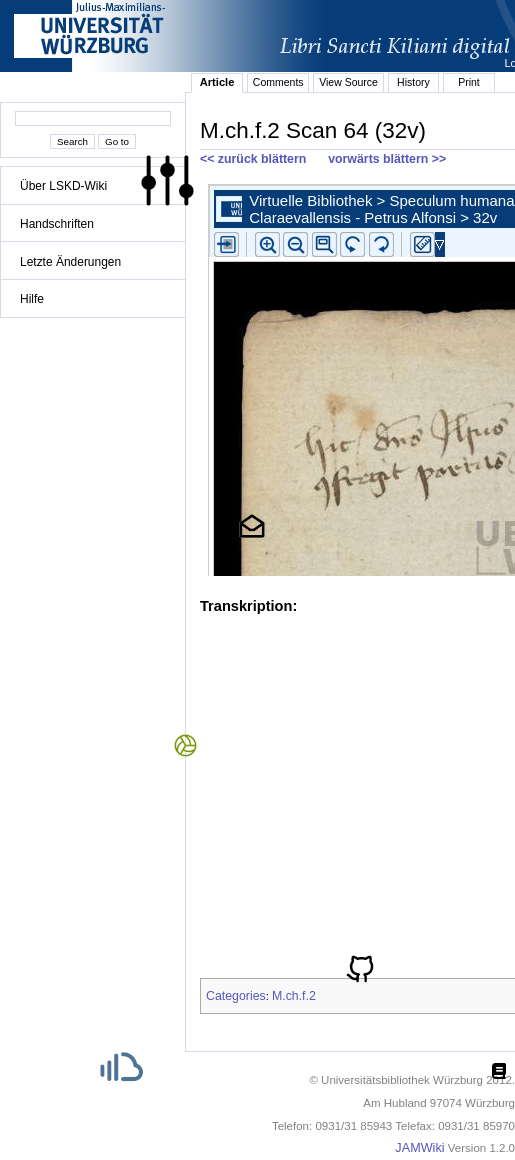 Image resolution: width=515 pixels, height=1160 pixels. I want to click on view project on github, so click(360, 969).